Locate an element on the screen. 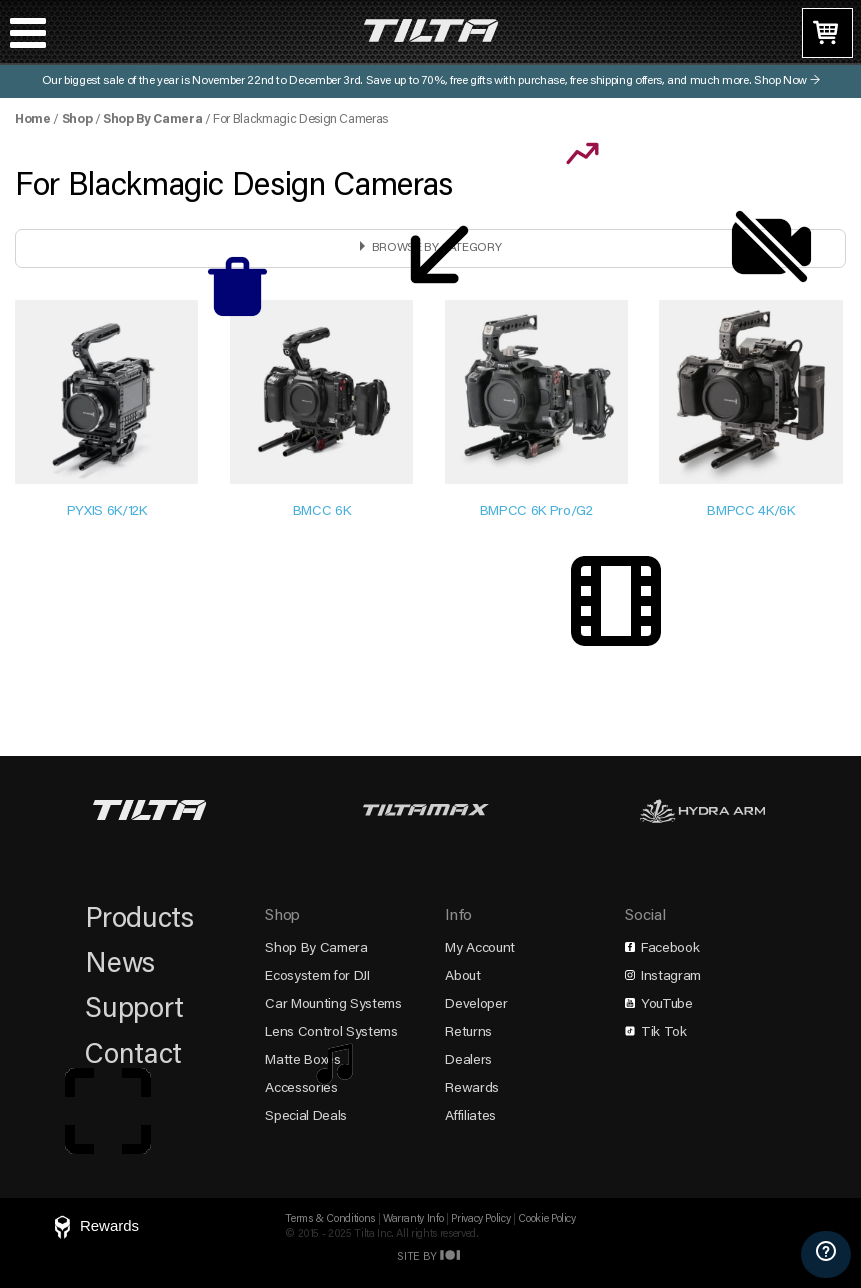  delete selected item is located at coordinates (237, 286).